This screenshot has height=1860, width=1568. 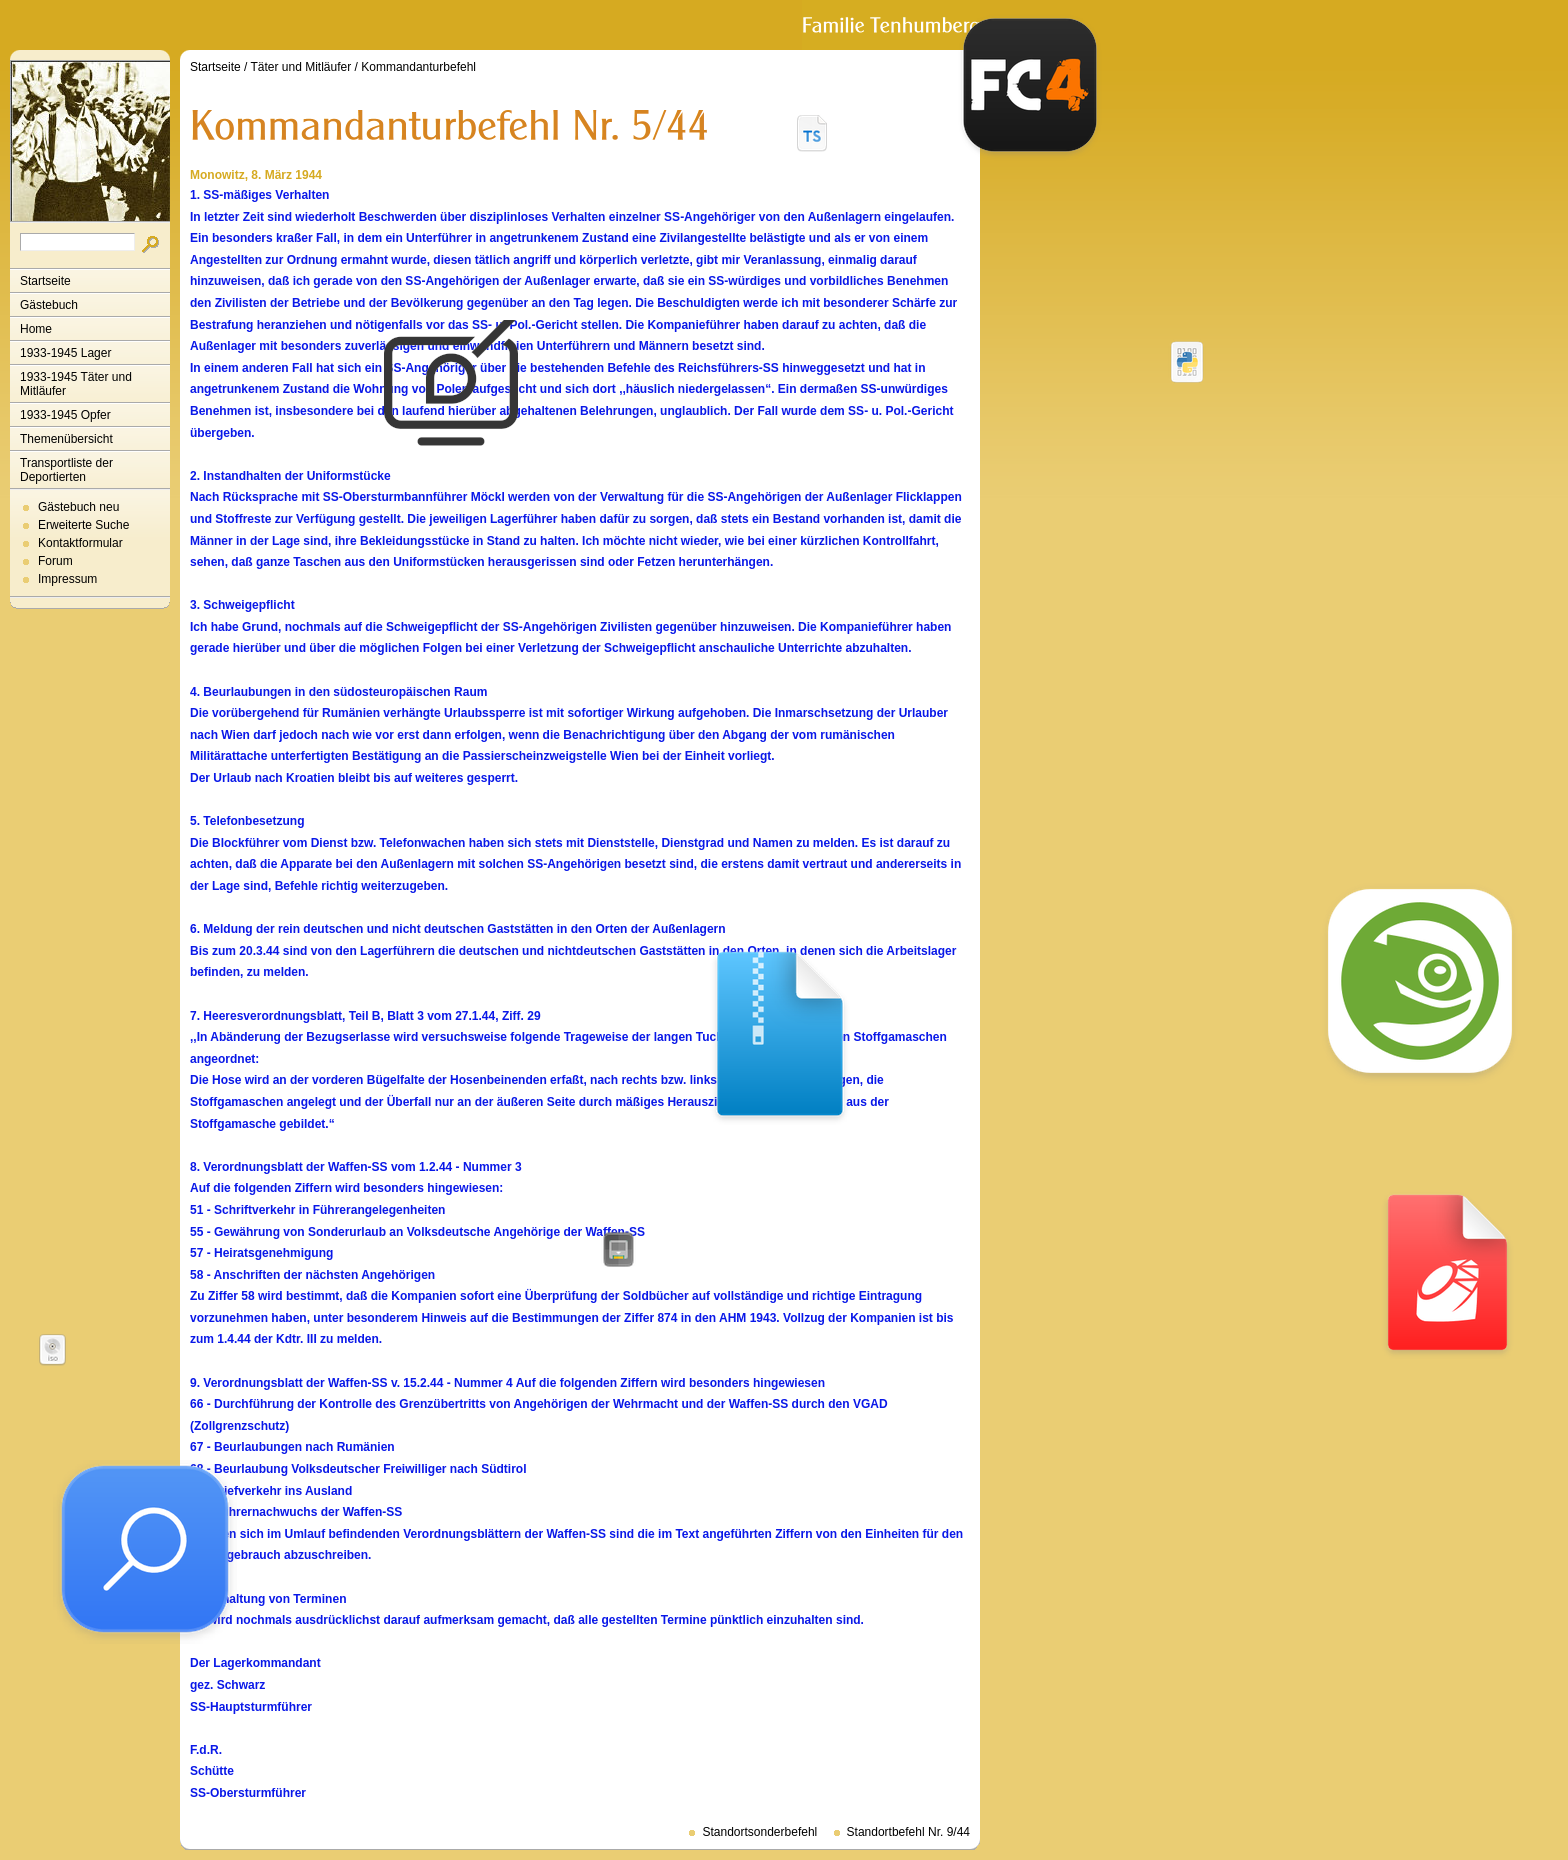 What do you see at coordinates (618, 1249) in the screenshot?
I see `sega genesis ROM file` at bounding box center [618, 1249].